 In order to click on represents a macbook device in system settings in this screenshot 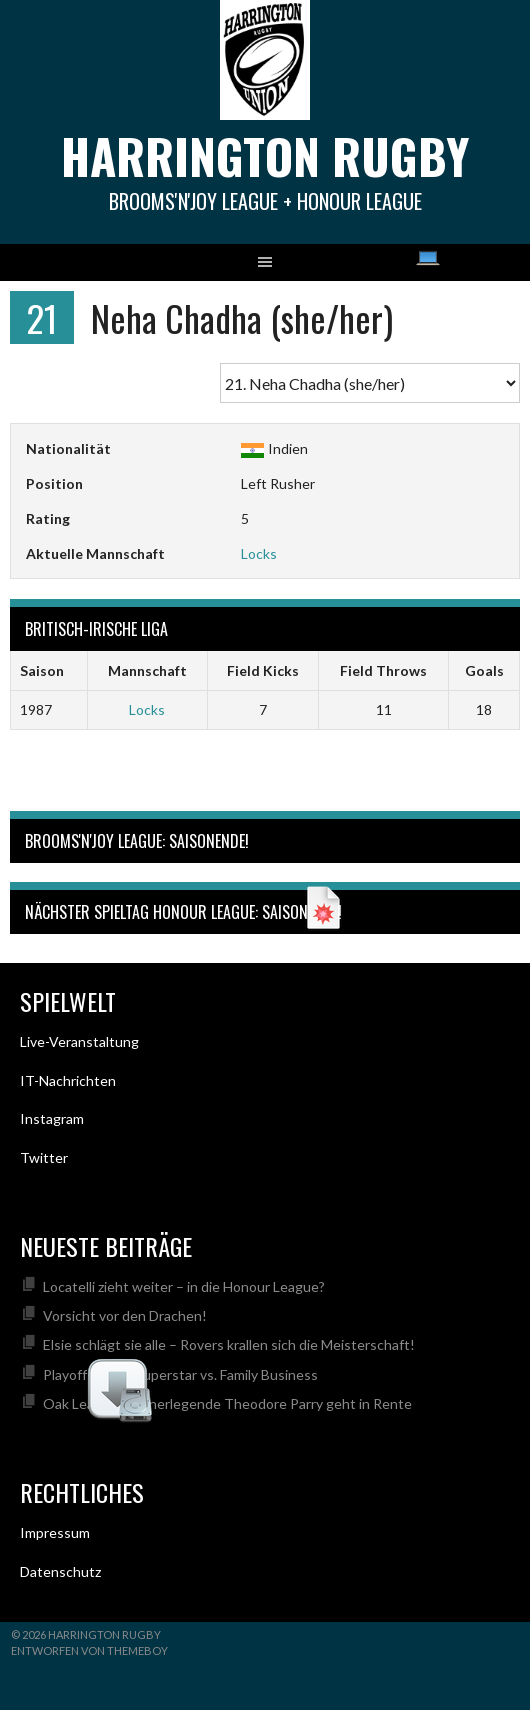, I will do `click(428, 256)`.